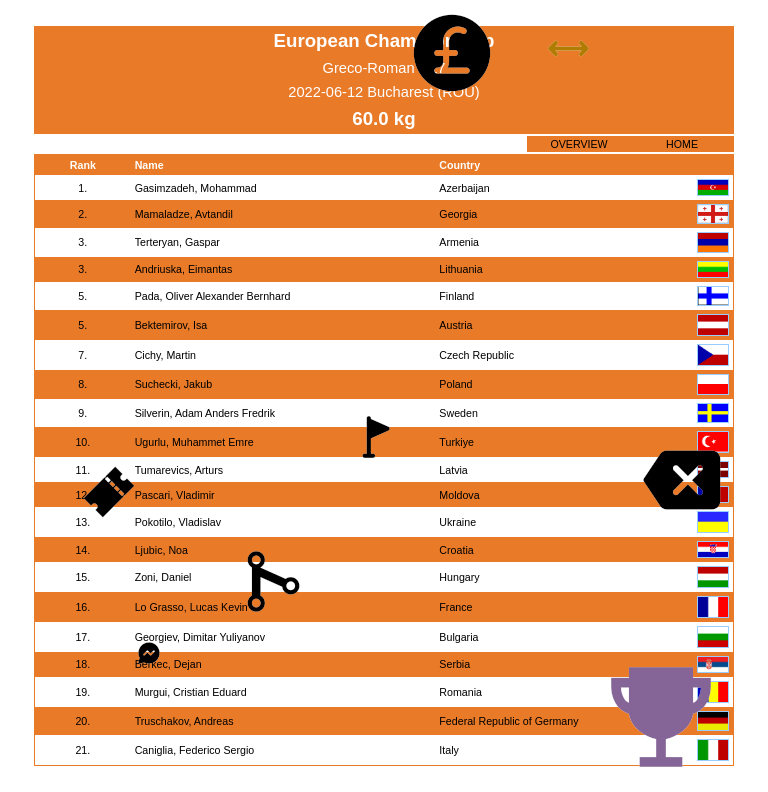 The image size is (768, 792). Describe the element at coordinates (568, 48) in the screenshot. I see `adjust width or resize horizontally` at that location.